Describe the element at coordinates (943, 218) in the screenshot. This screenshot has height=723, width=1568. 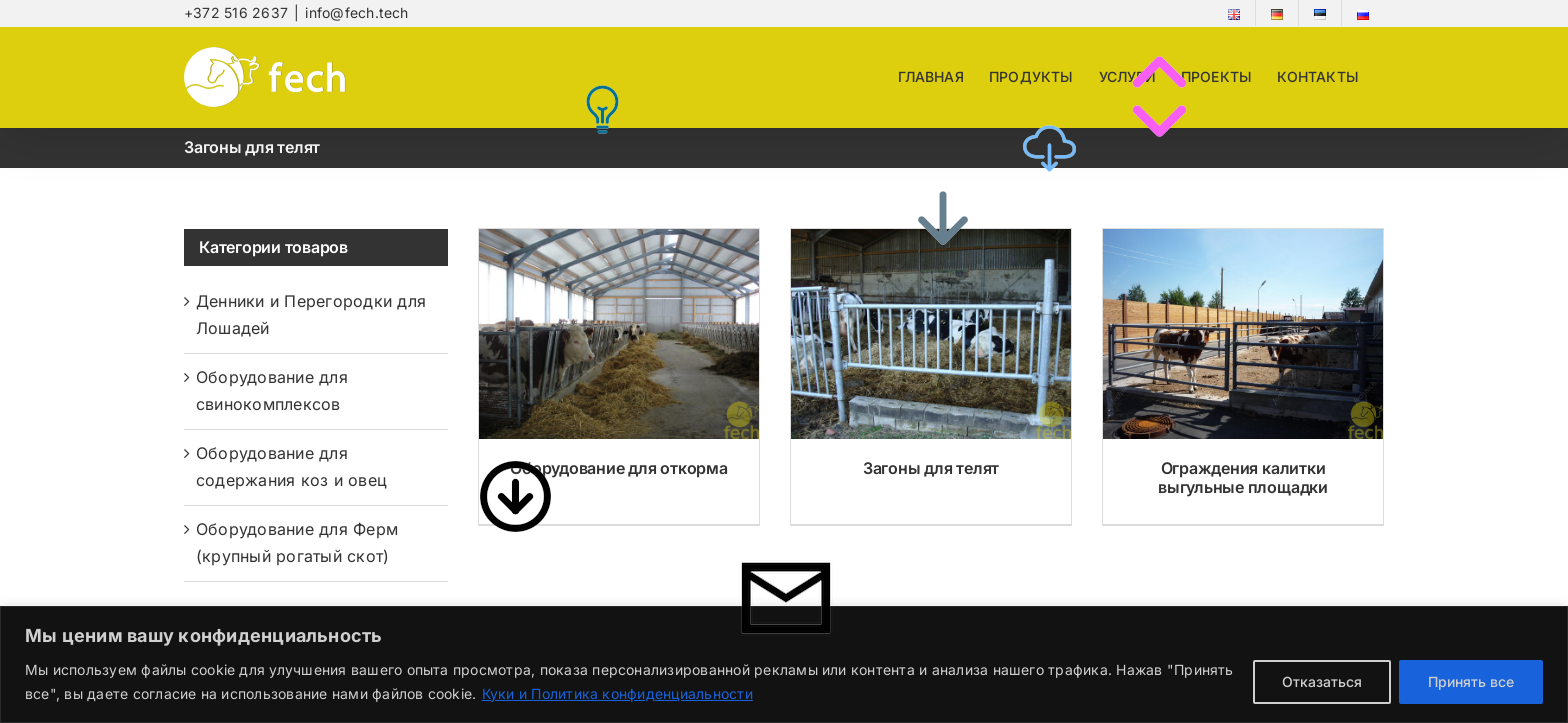
I see `scroll down or view more content` at that location.